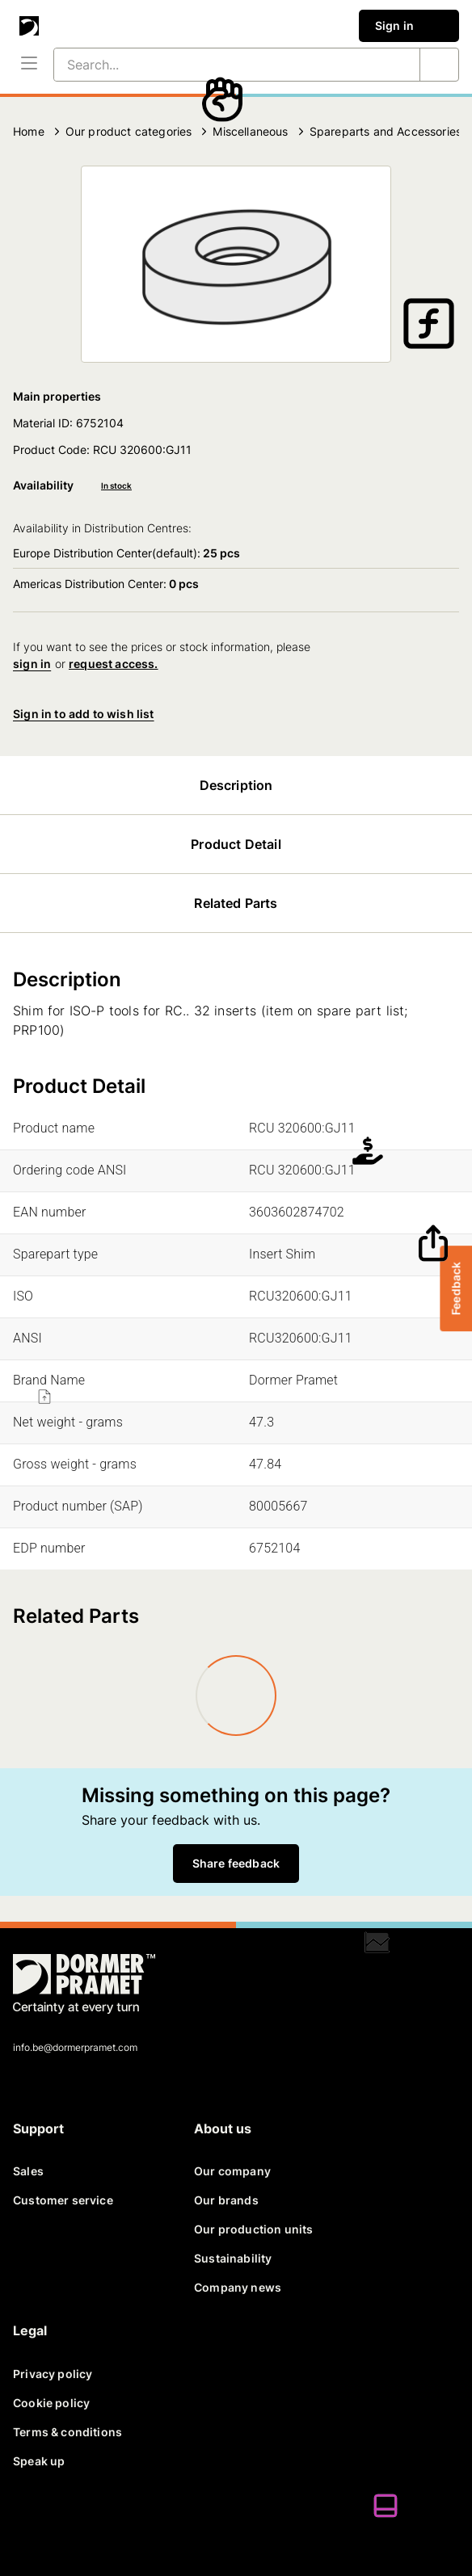  Describe the element at coordinates (433, 1243) in the screenshot. I see `share this content` at that location.